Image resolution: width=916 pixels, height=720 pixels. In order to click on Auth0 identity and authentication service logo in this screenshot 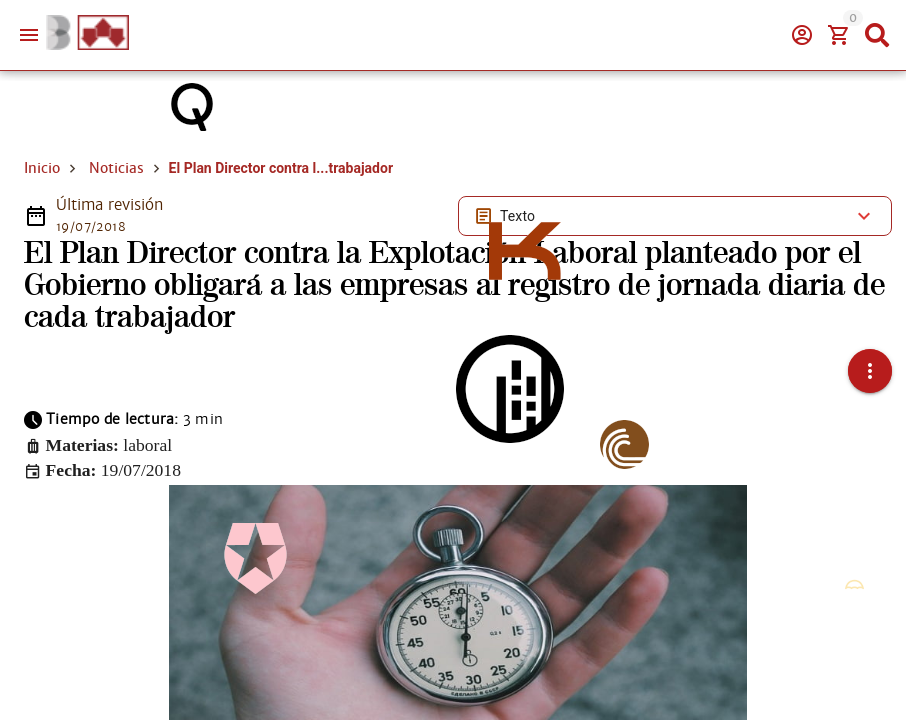, I will do `click(255, 558)`.